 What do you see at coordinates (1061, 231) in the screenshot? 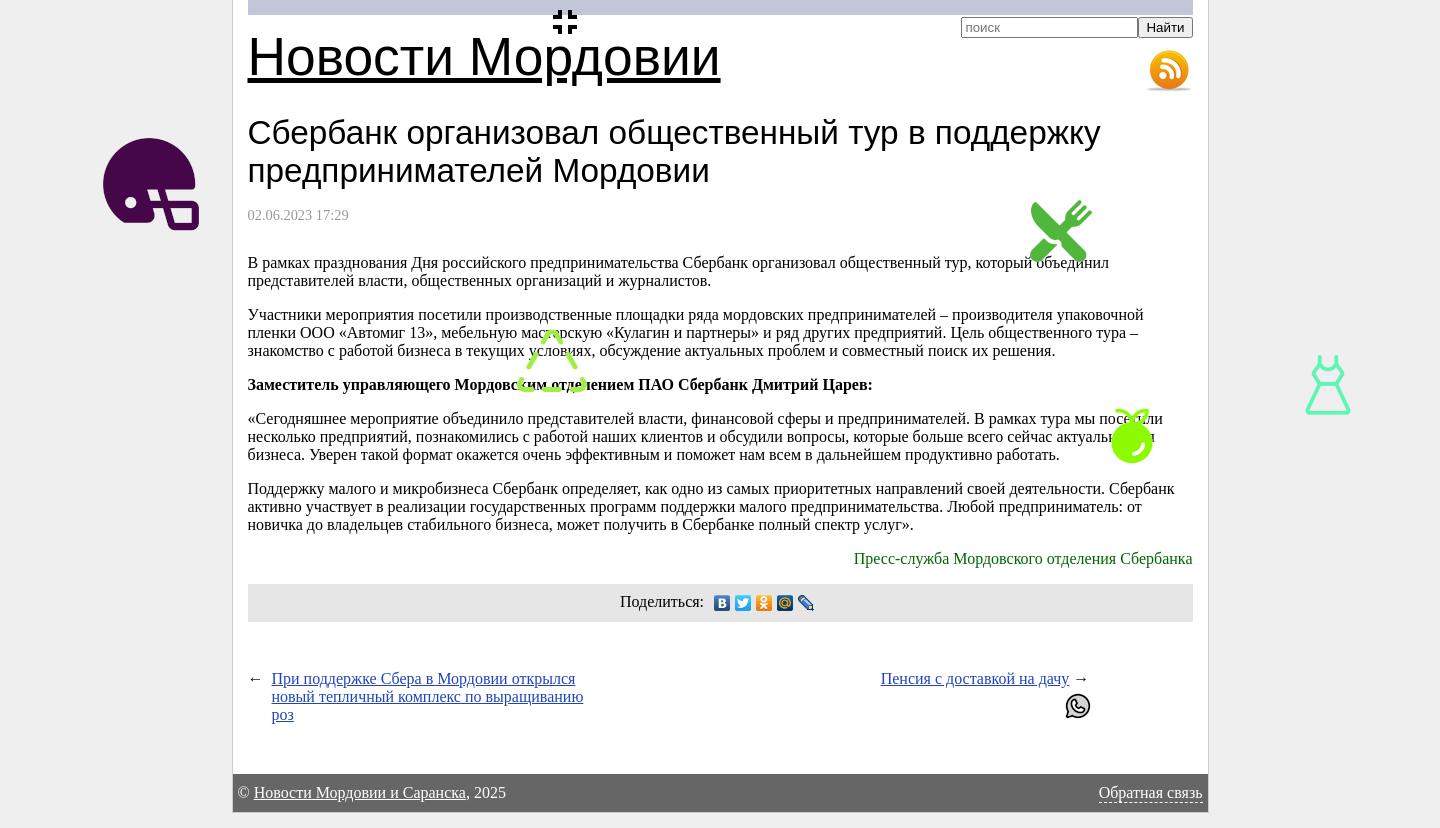
I see `find nearby restaurants` at bounding box center [1061, 231].